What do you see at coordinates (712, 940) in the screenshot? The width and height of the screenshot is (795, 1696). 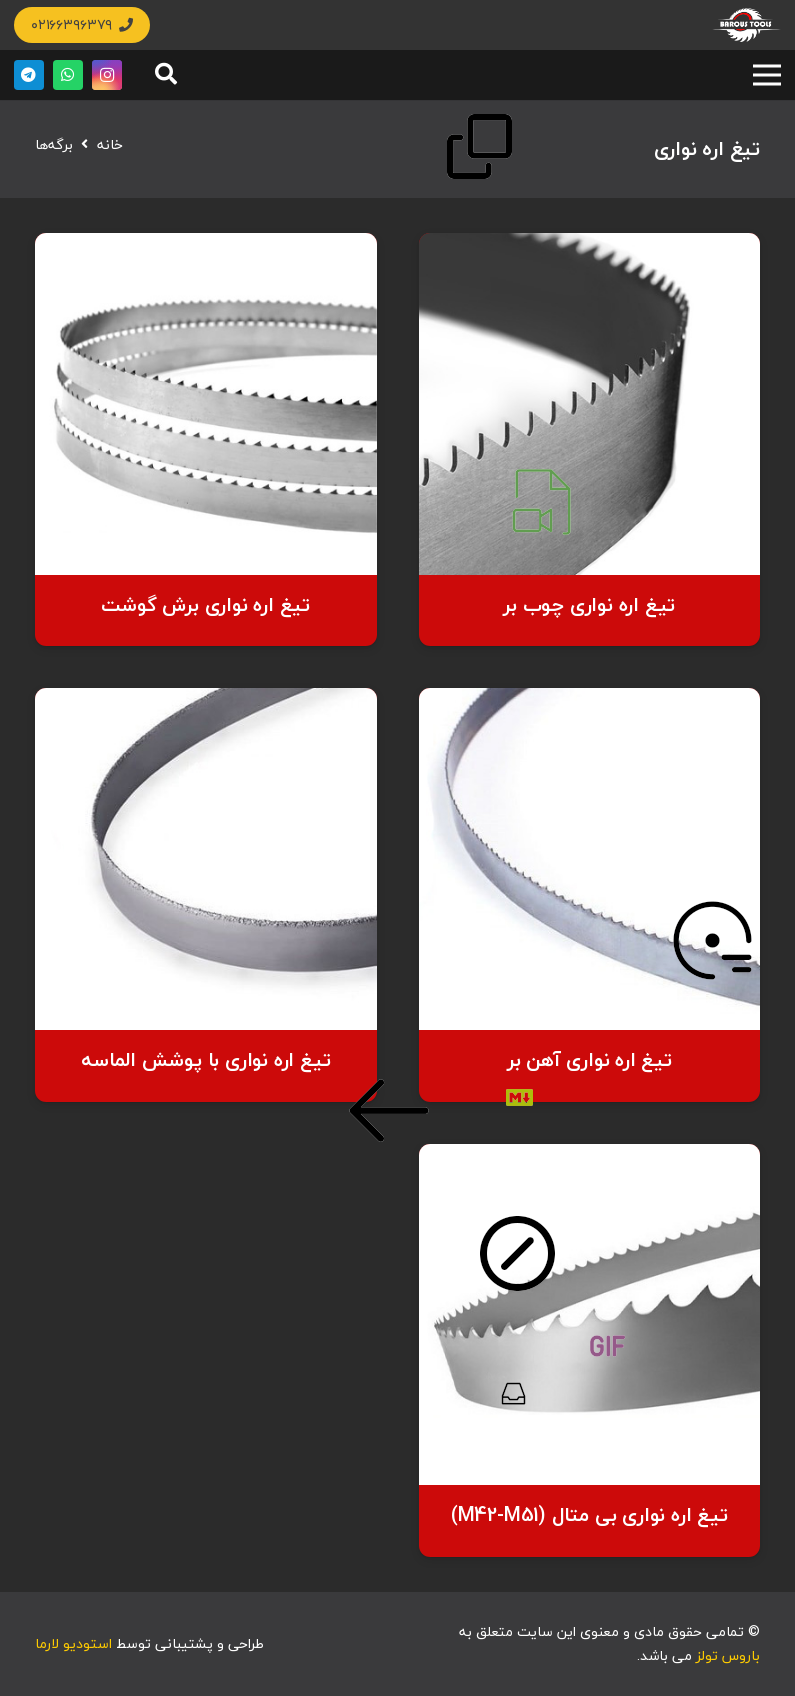 I see `view issue tracking history` at bounding box center [712, 940].